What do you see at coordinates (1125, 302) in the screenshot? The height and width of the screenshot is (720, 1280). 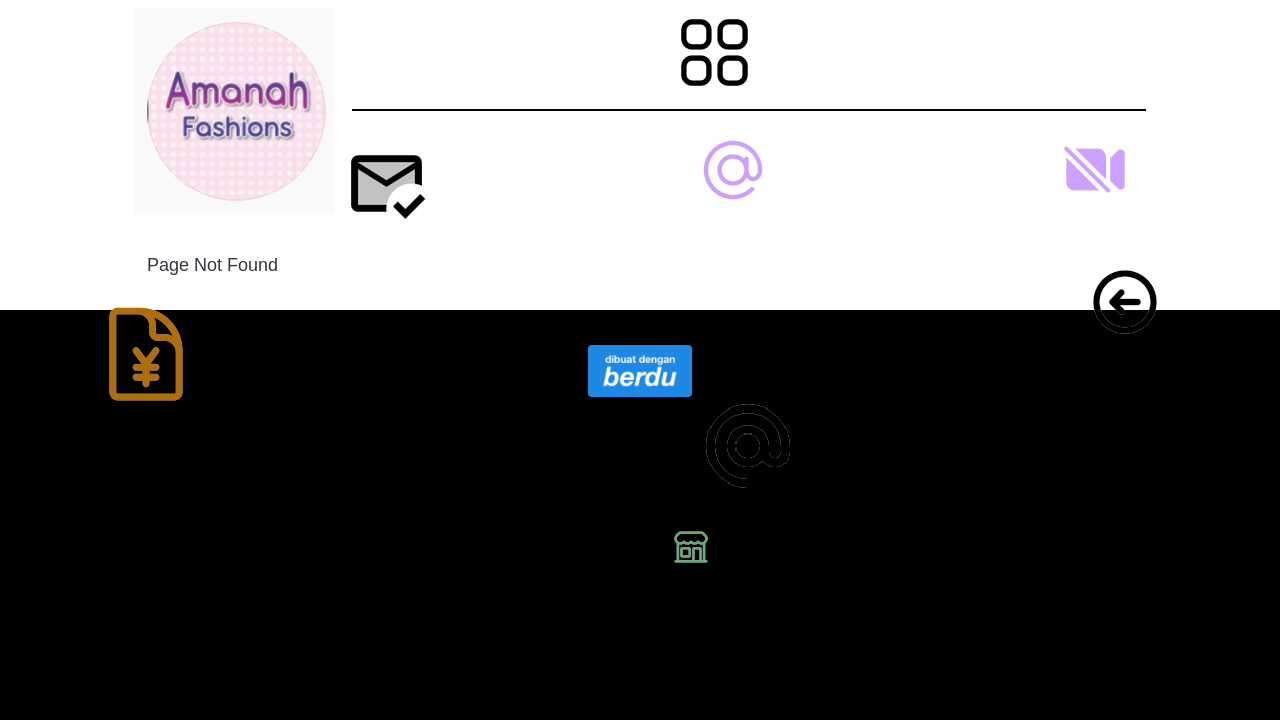 I see `go back to the previous screen` at bounding box center [1125, 302].